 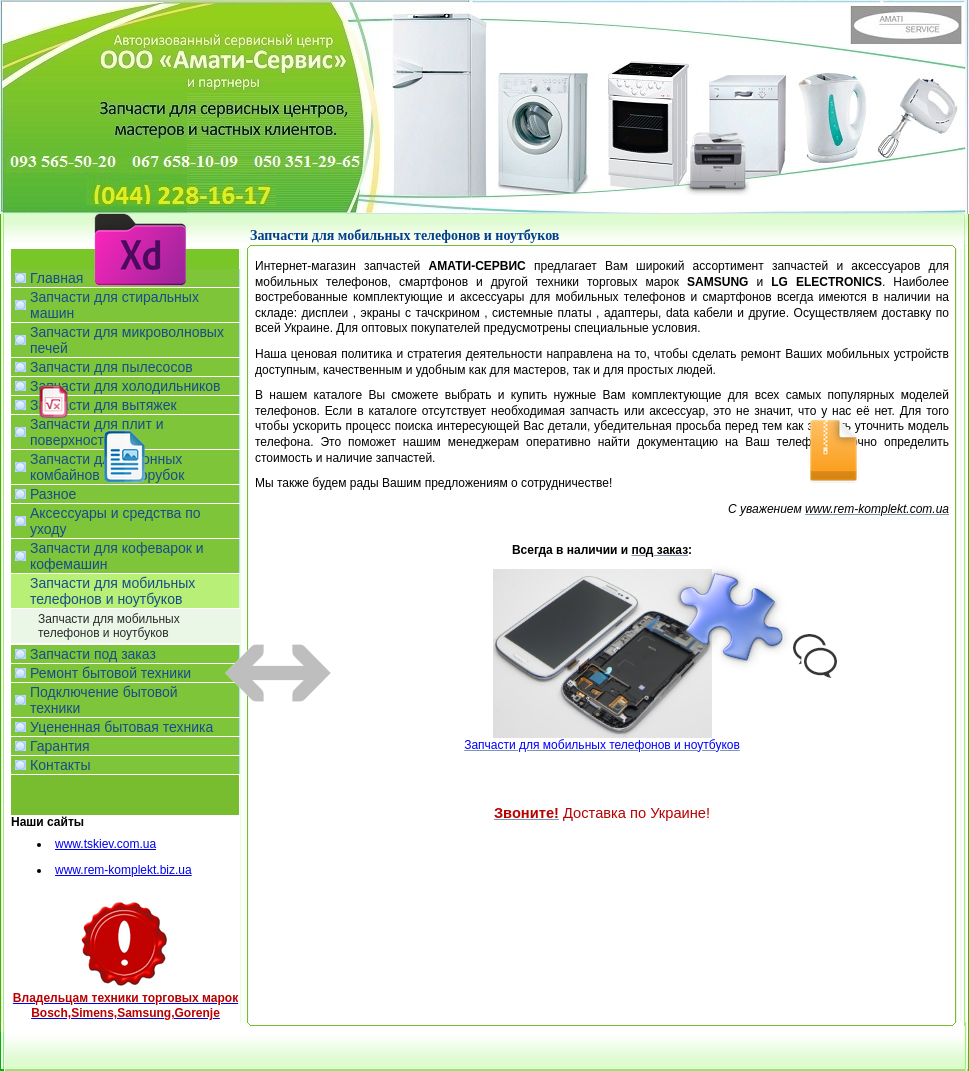 I want to click on open messaging or chat application, so click(x=815, y=656).